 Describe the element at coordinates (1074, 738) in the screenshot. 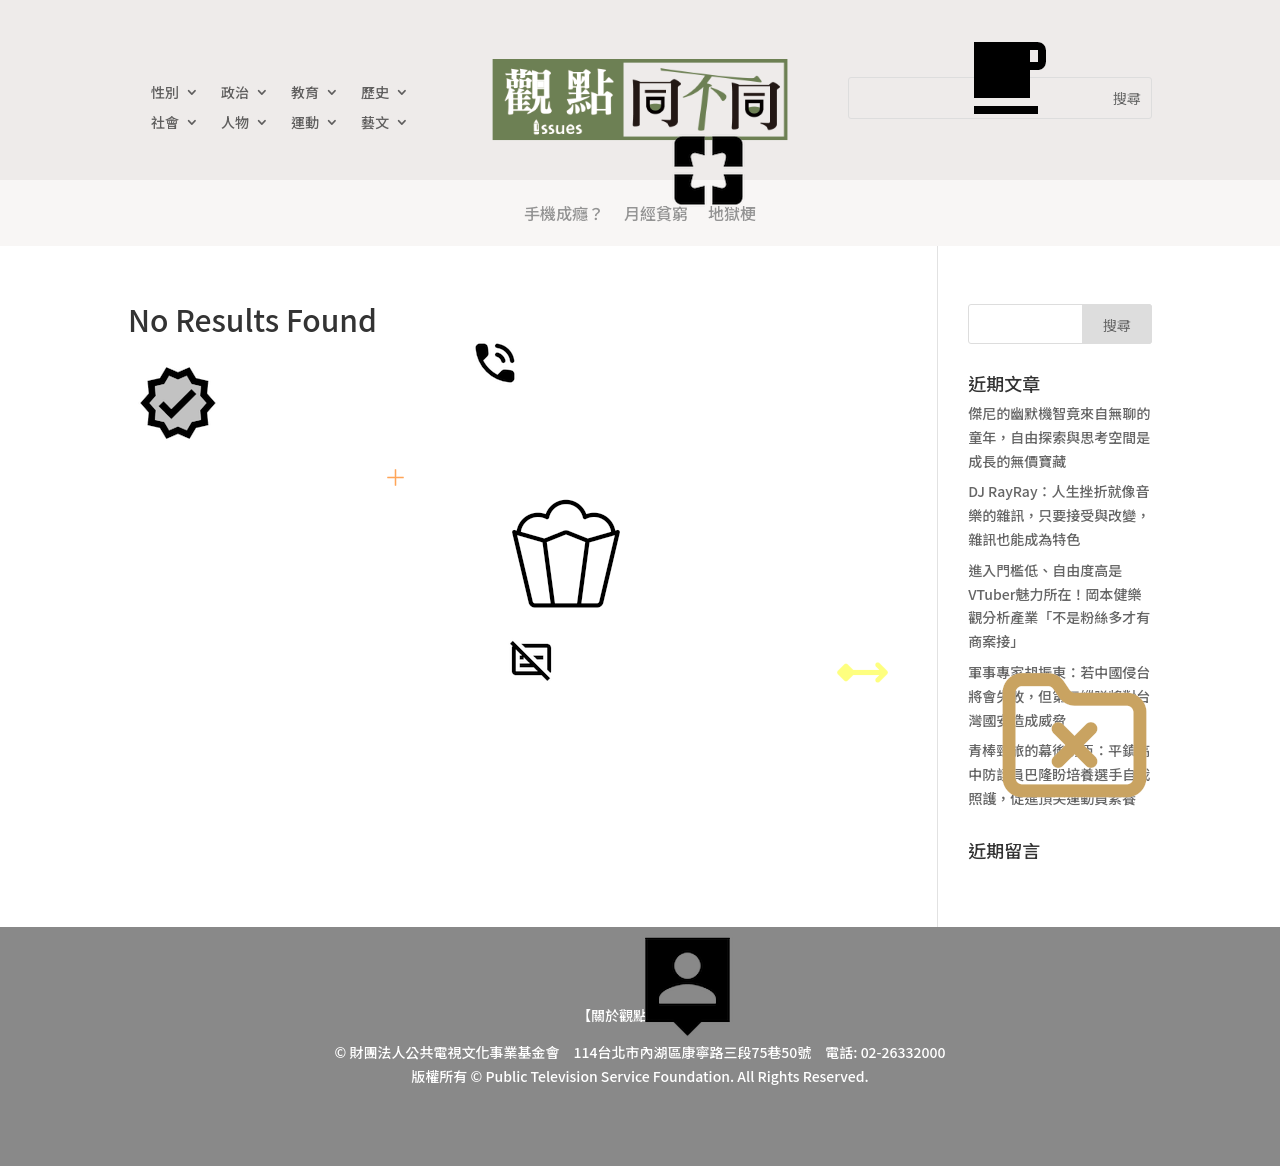

I see `delete a folder` at that location.